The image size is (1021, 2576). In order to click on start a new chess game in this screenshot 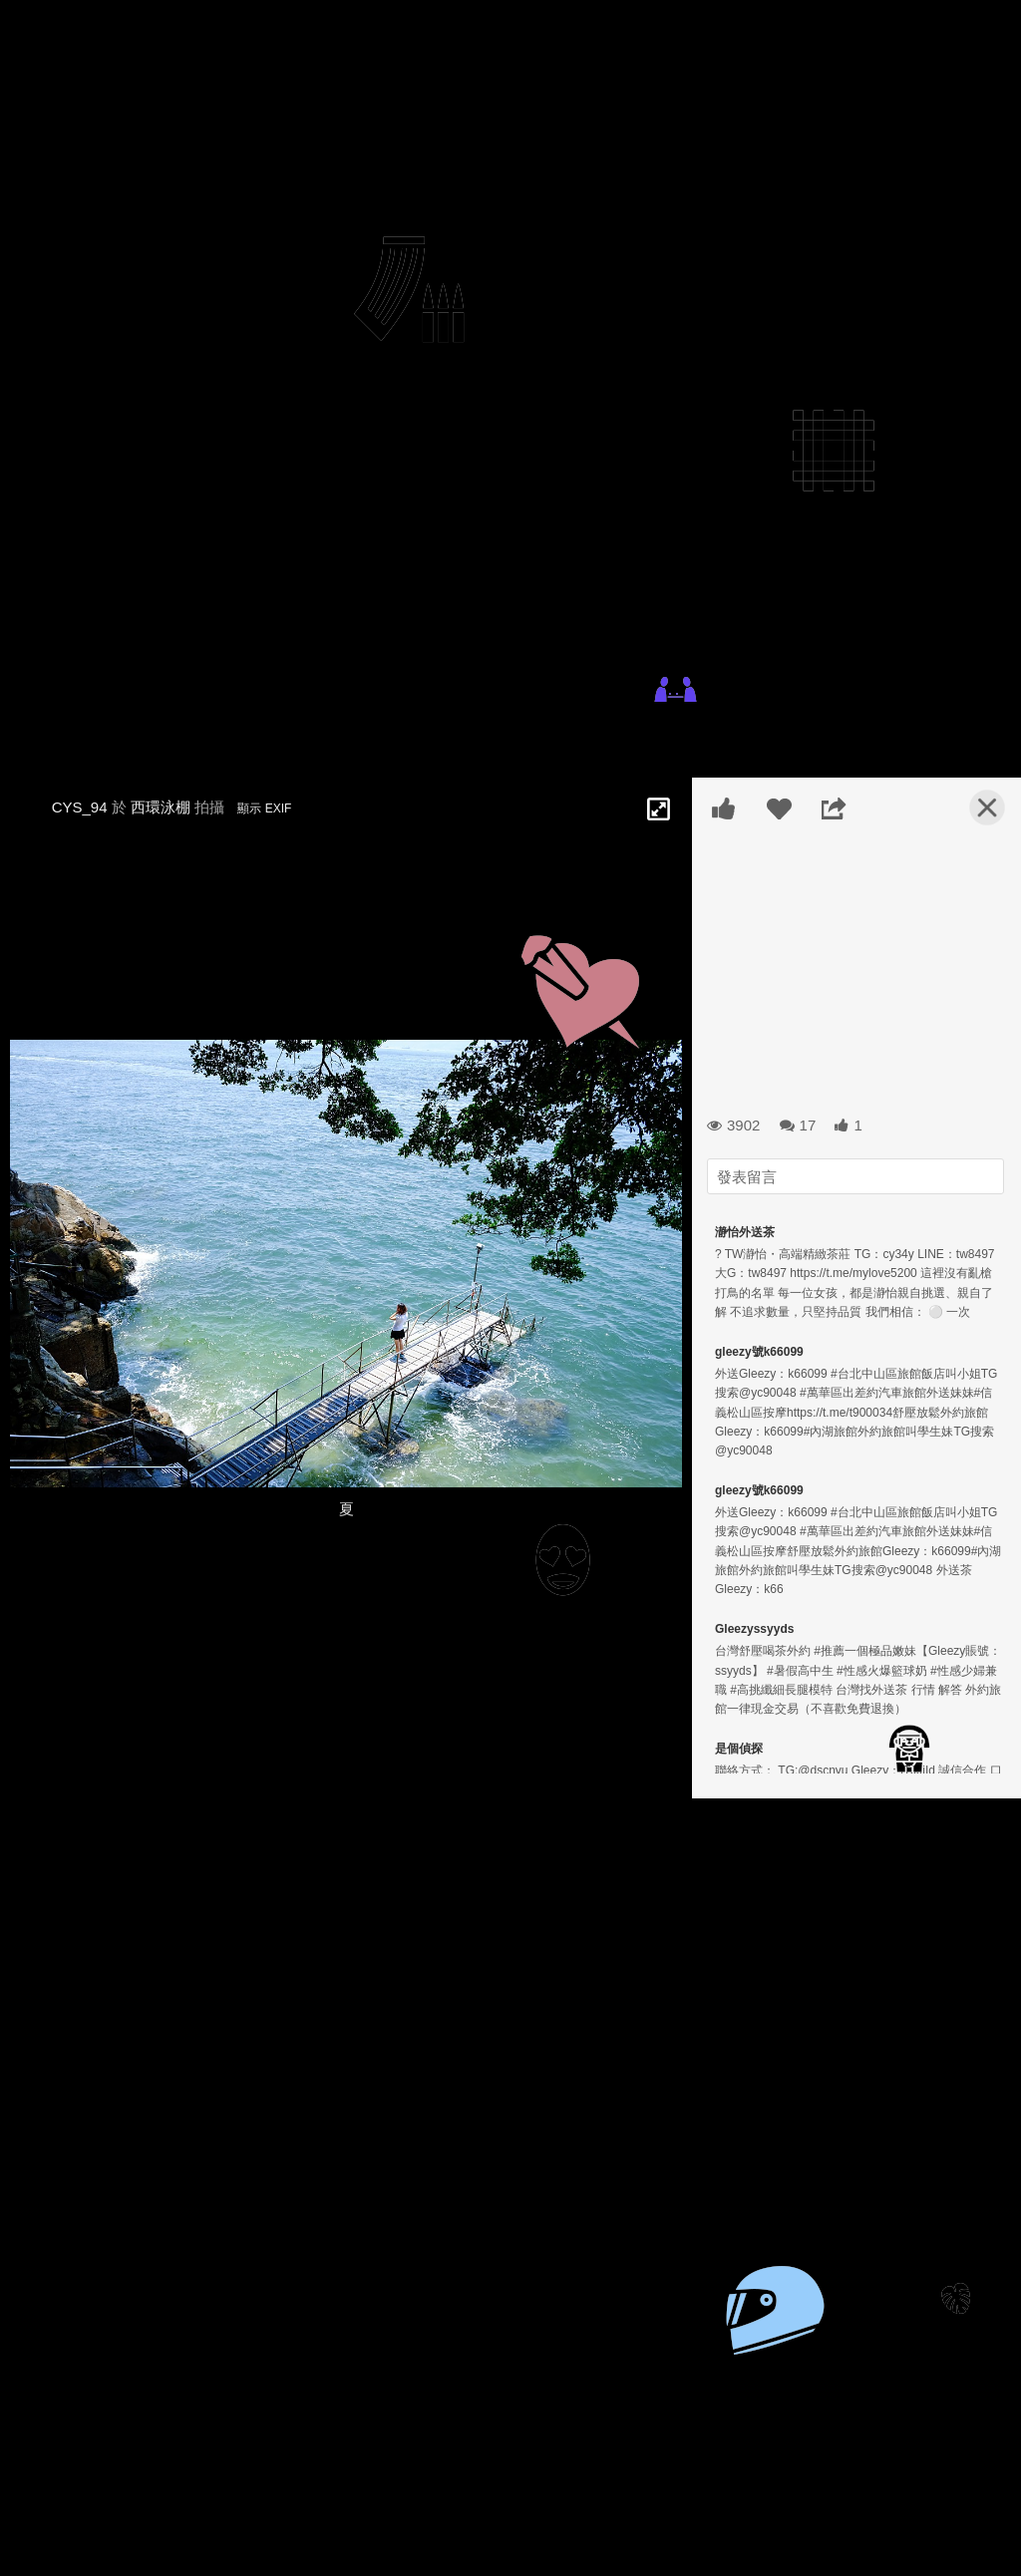, I will do `click(834, 451)`.